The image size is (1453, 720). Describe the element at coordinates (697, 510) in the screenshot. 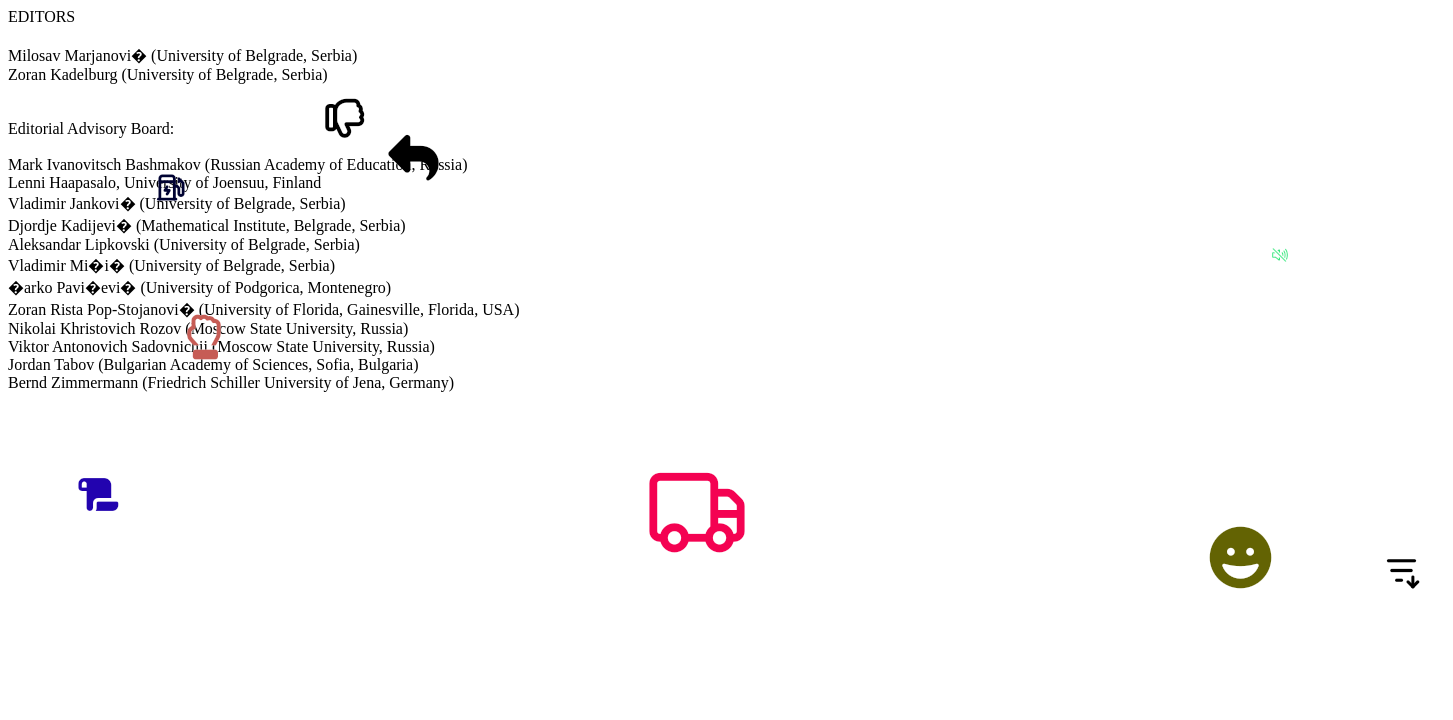

I see `track your delivery or shipment` at that location.